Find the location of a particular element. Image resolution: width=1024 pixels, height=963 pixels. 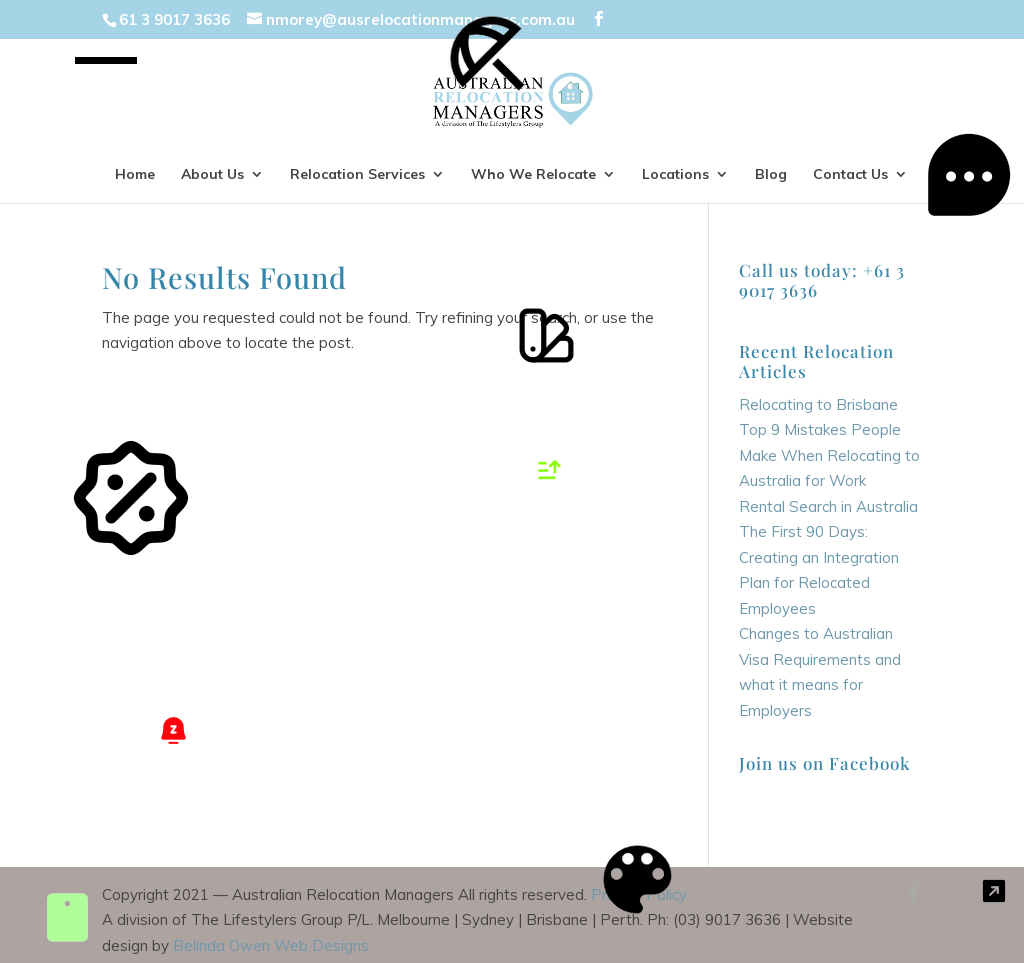

access beach or resort amenities is located at coordinates (487, 53).